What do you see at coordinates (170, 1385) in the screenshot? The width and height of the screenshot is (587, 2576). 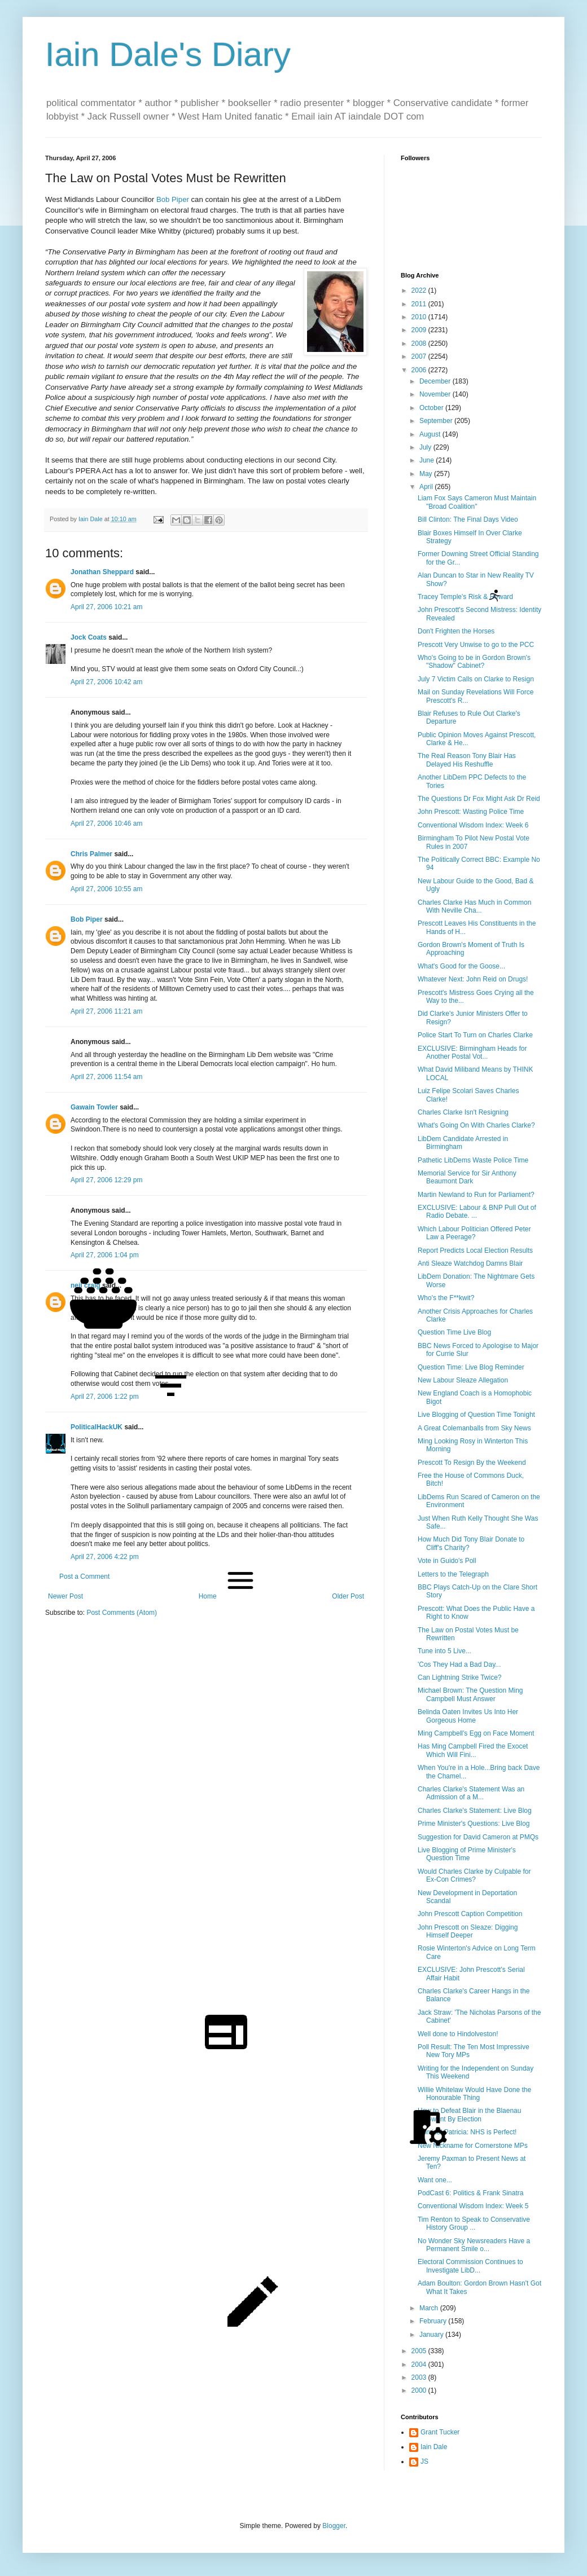 I see `filter or sort list items` at bounding box center [170, 1385].